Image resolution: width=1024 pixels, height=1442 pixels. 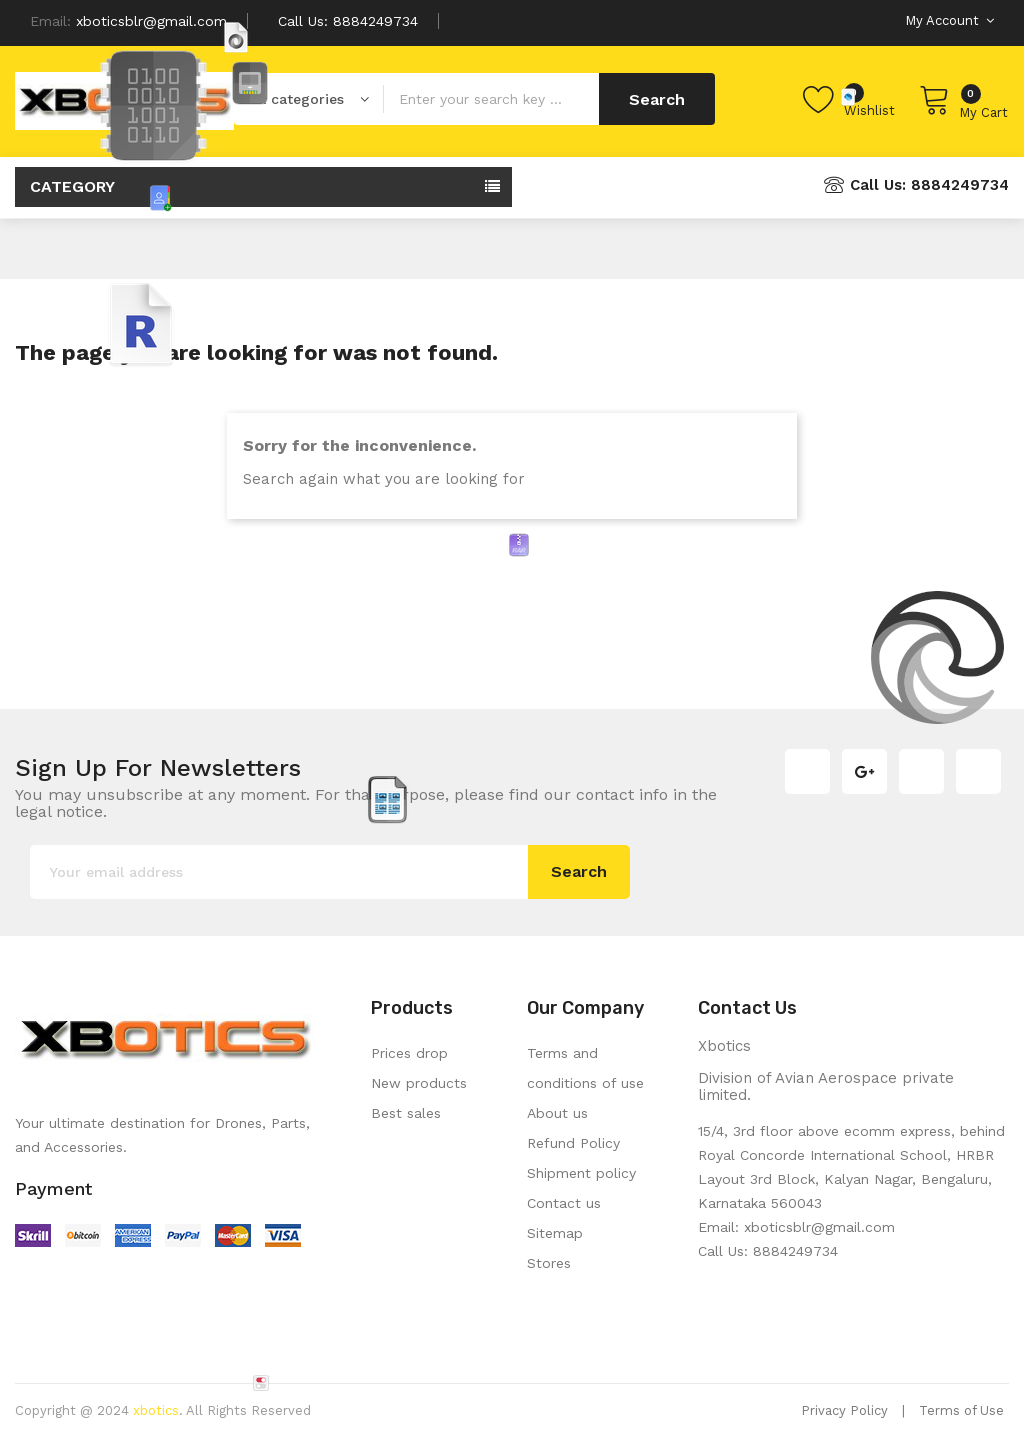 What do you see at coordinates (387, 799) in the screenshot?
I see `libreoffice master document file type` at bounding box center [387, 799].